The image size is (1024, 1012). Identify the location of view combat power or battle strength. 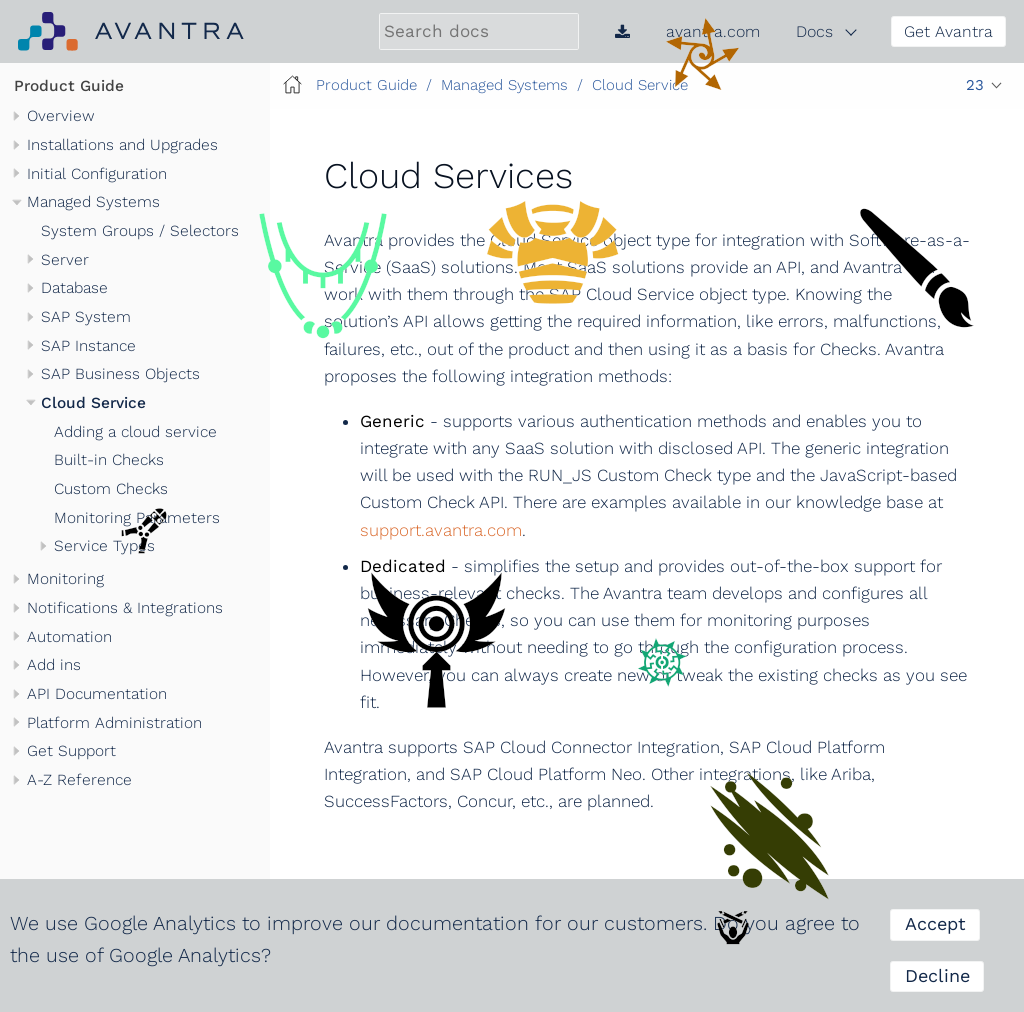
(733, 927).